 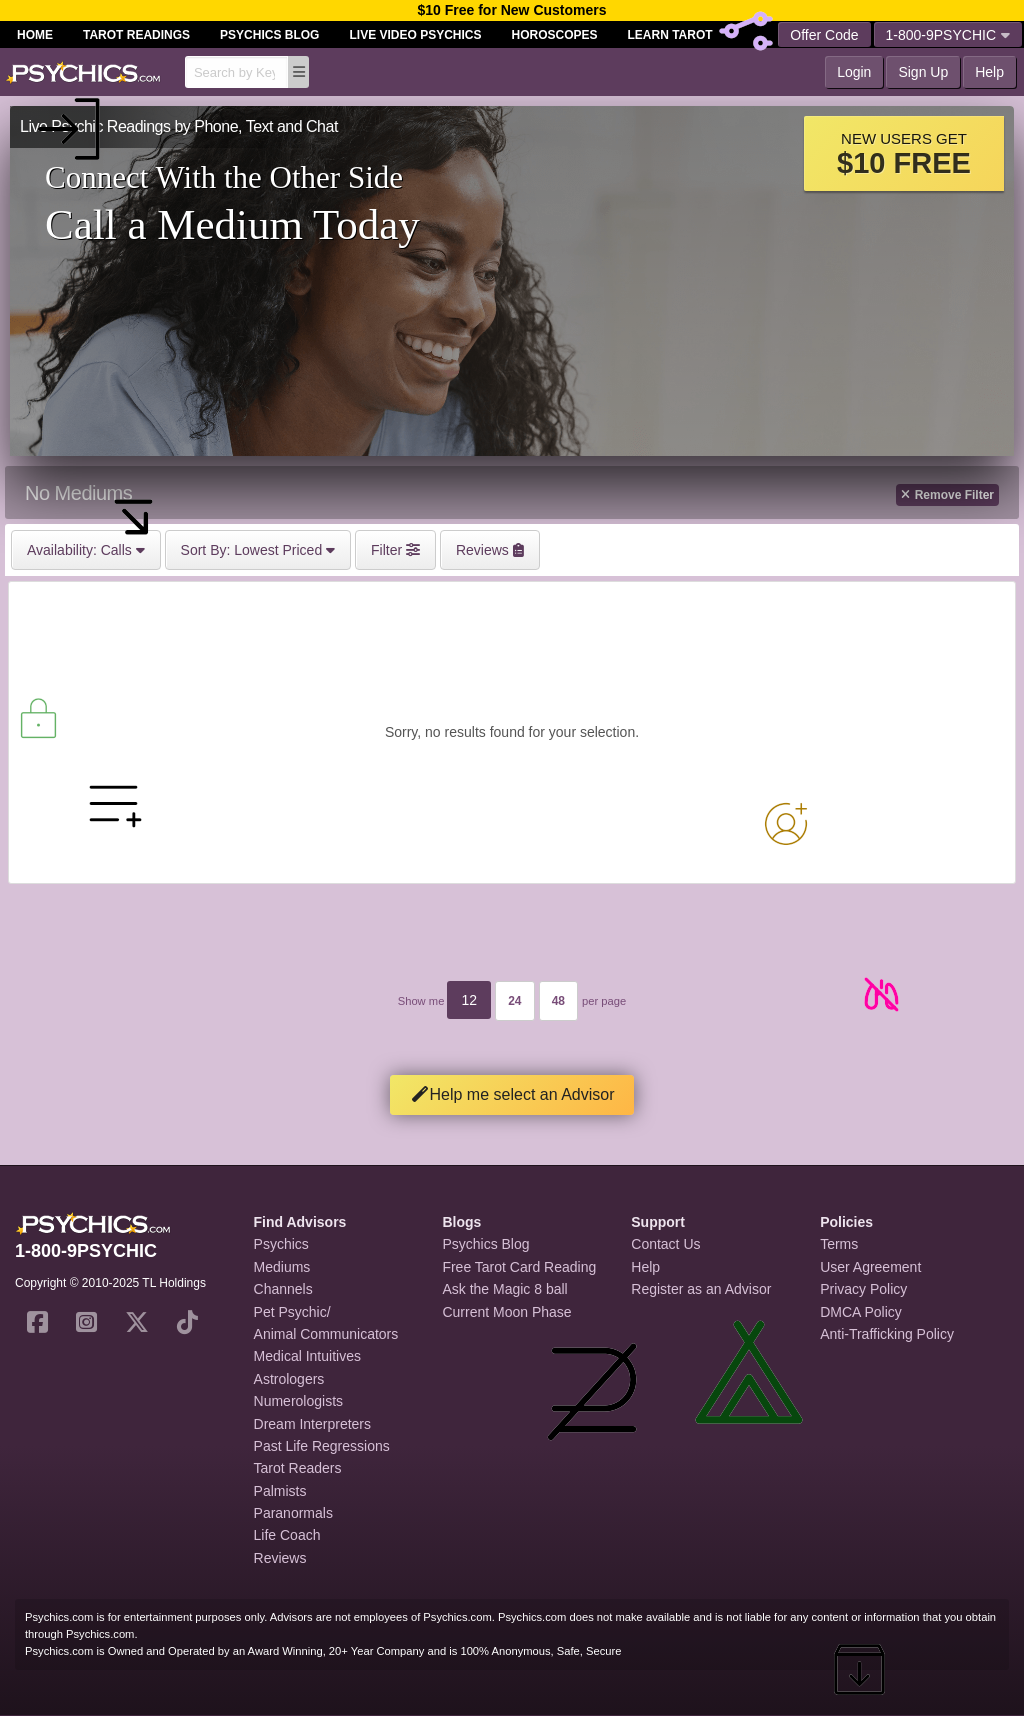 What do you see at coordinates (859, 1669) in the screenshot?
I see `download to storage or archive` at bounding box center [859, 1669].